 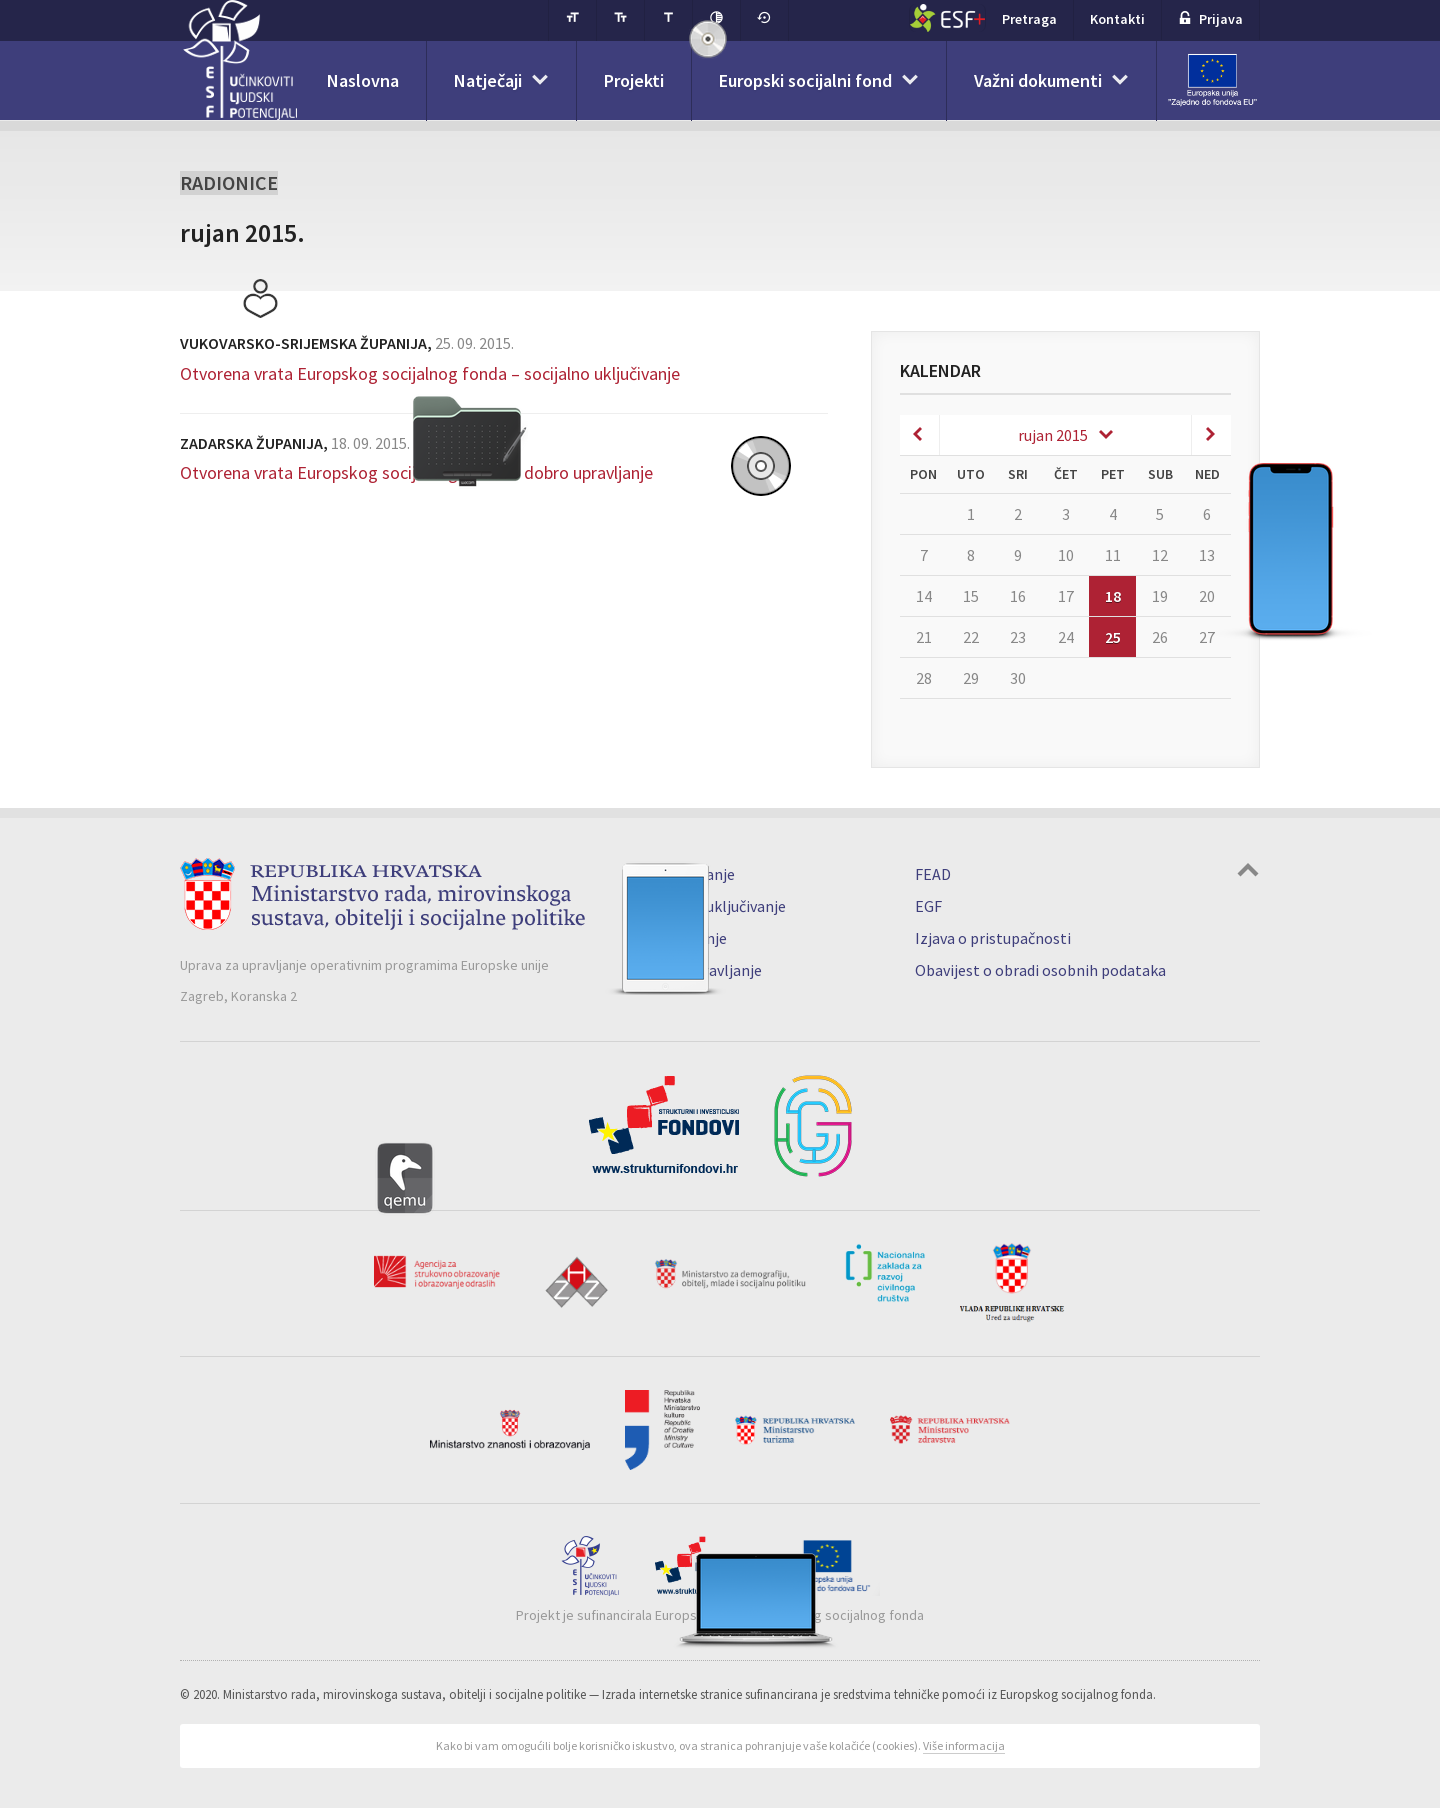 What do you see at coordinates (466, 441) in the screenshot?
I see `open wacom tablet files and drivers` at bounding box center [466, 441].